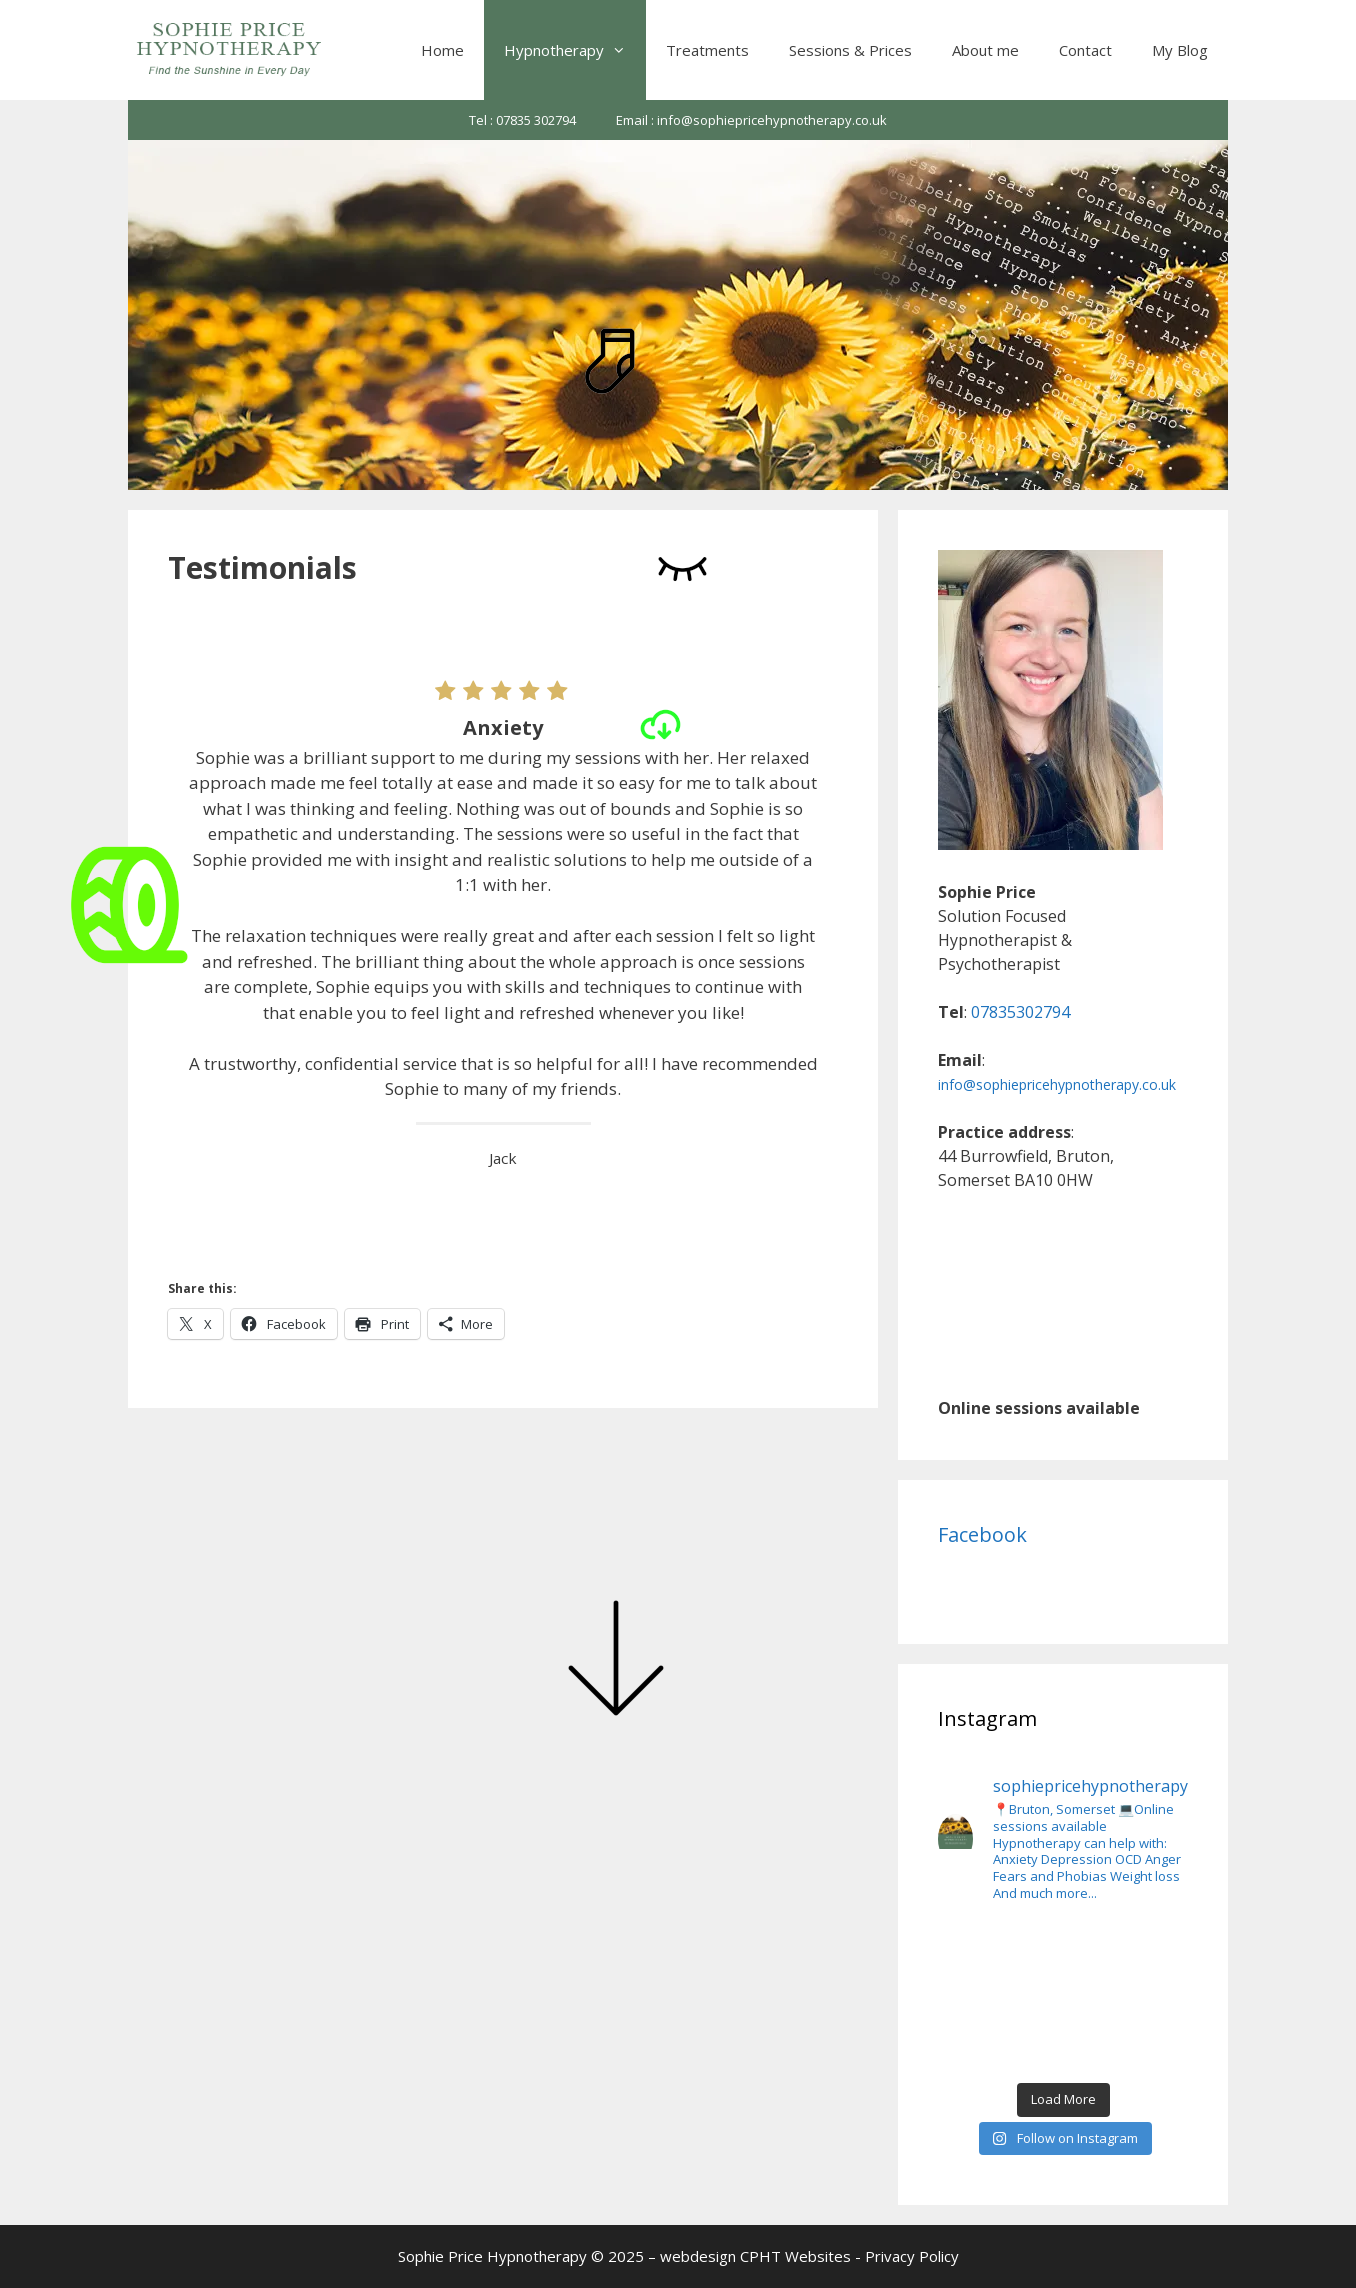 This screenshot has height=2288, width=1356. What do you see at coordinates (612, 360) in the screenshot?
I see `browse clothing or apparel items` at bounding box center [612, 360].